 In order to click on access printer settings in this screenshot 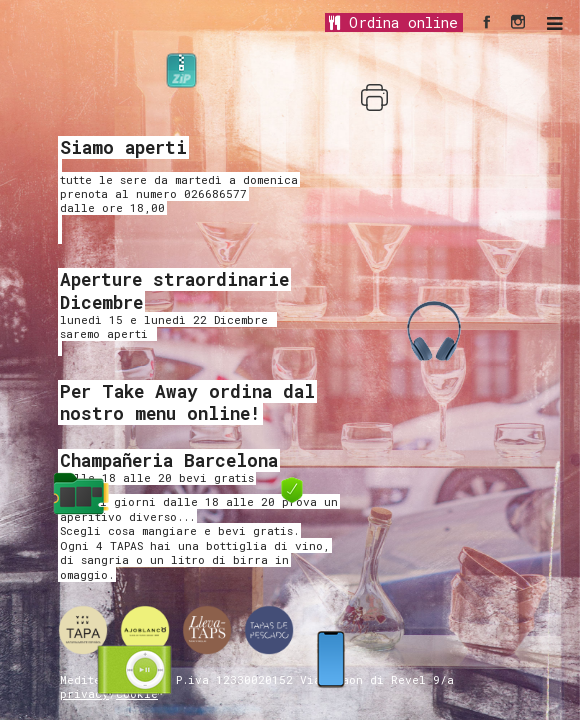, I will do `click(374, 97)`.